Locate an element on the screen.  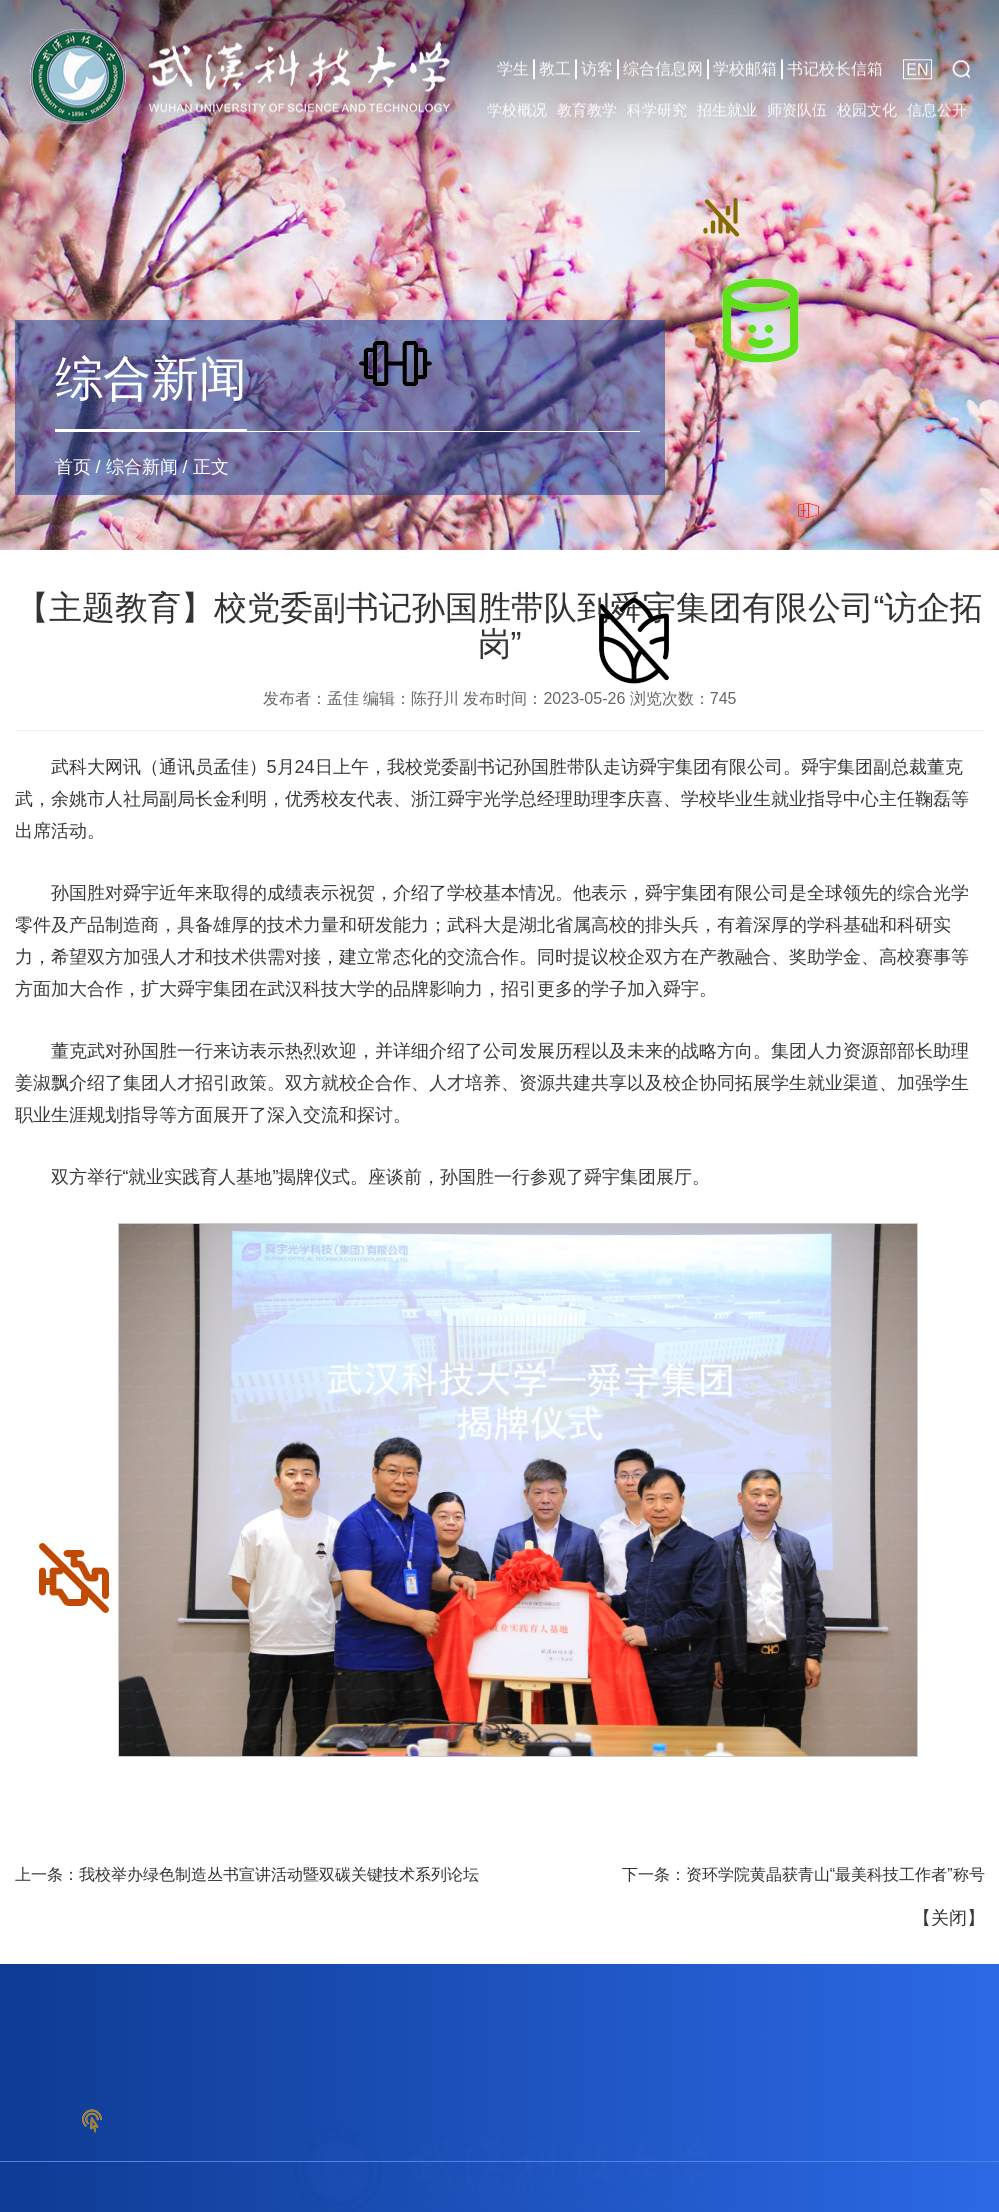
tap or click interaction detected is located at coordinates (92, 2121).